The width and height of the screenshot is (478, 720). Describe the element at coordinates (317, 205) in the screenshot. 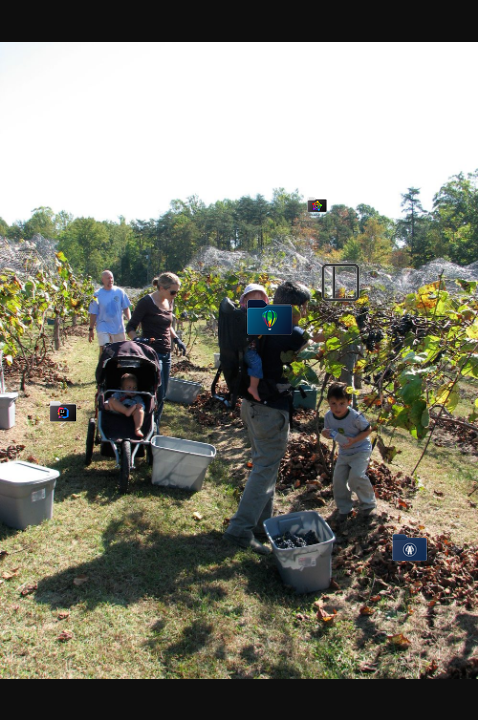

I see `open fediverse-related files and content` at that location.